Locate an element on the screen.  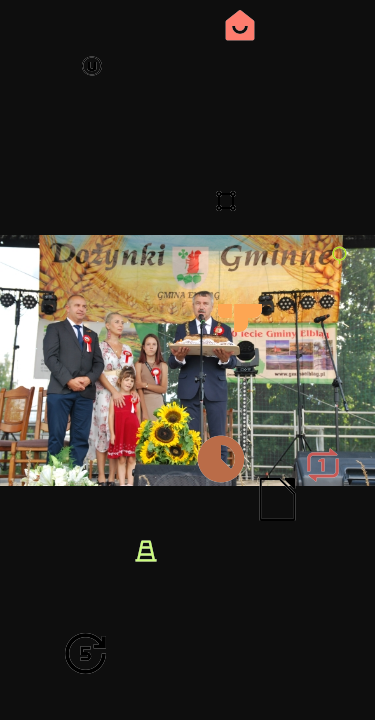
visit top.gg website is located at coordinates (240, 318).